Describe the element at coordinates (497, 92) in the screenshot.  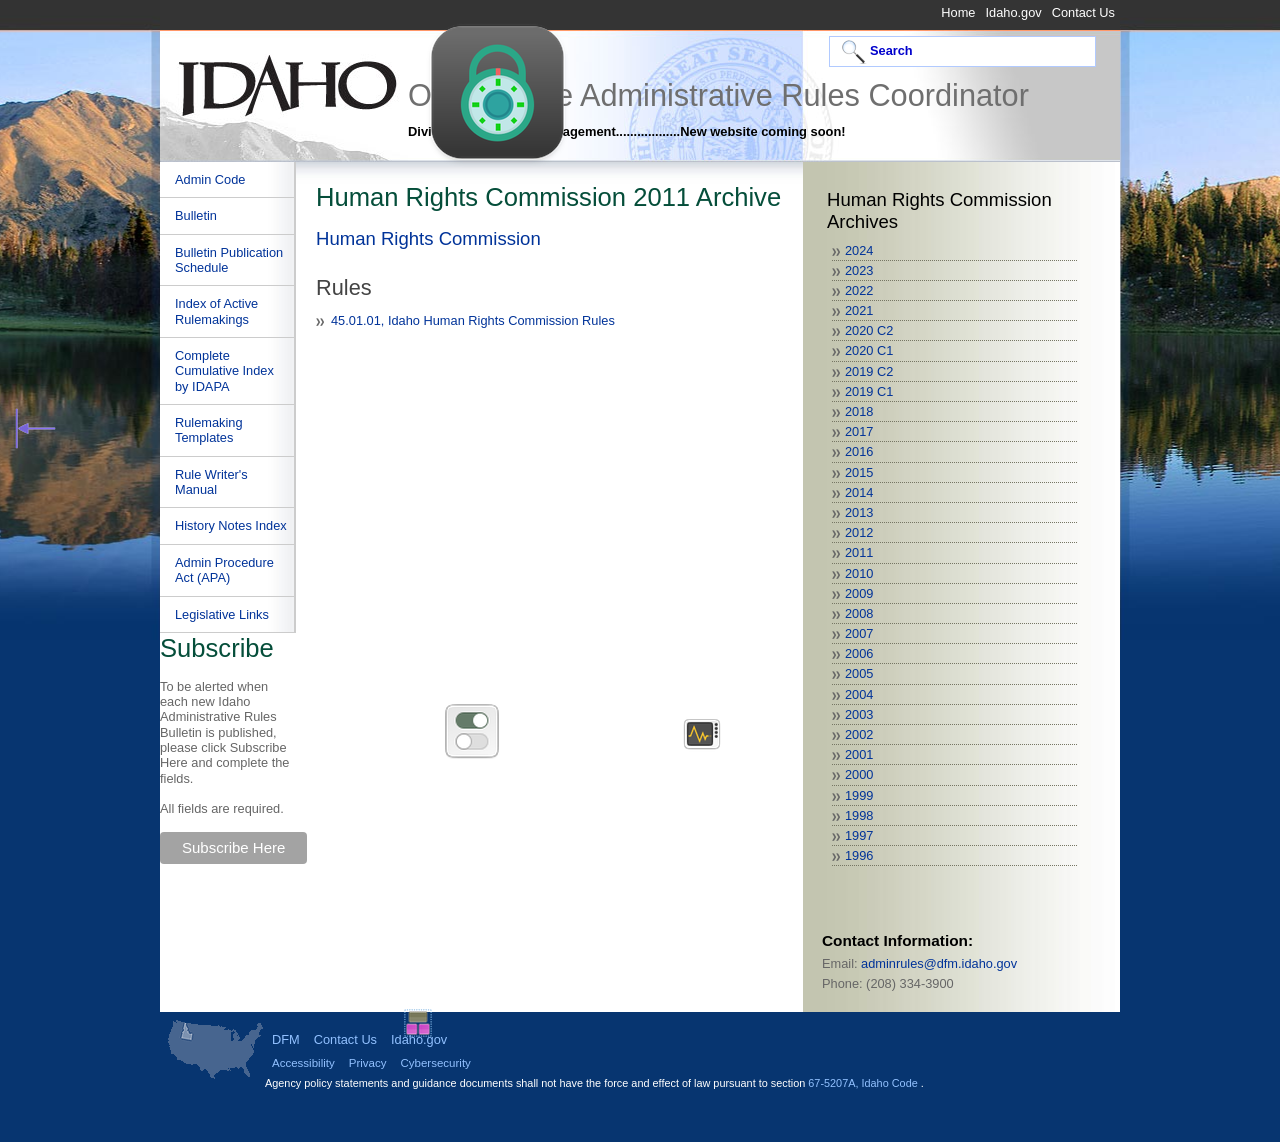
I see `open keysmith authenticator app` at that location.